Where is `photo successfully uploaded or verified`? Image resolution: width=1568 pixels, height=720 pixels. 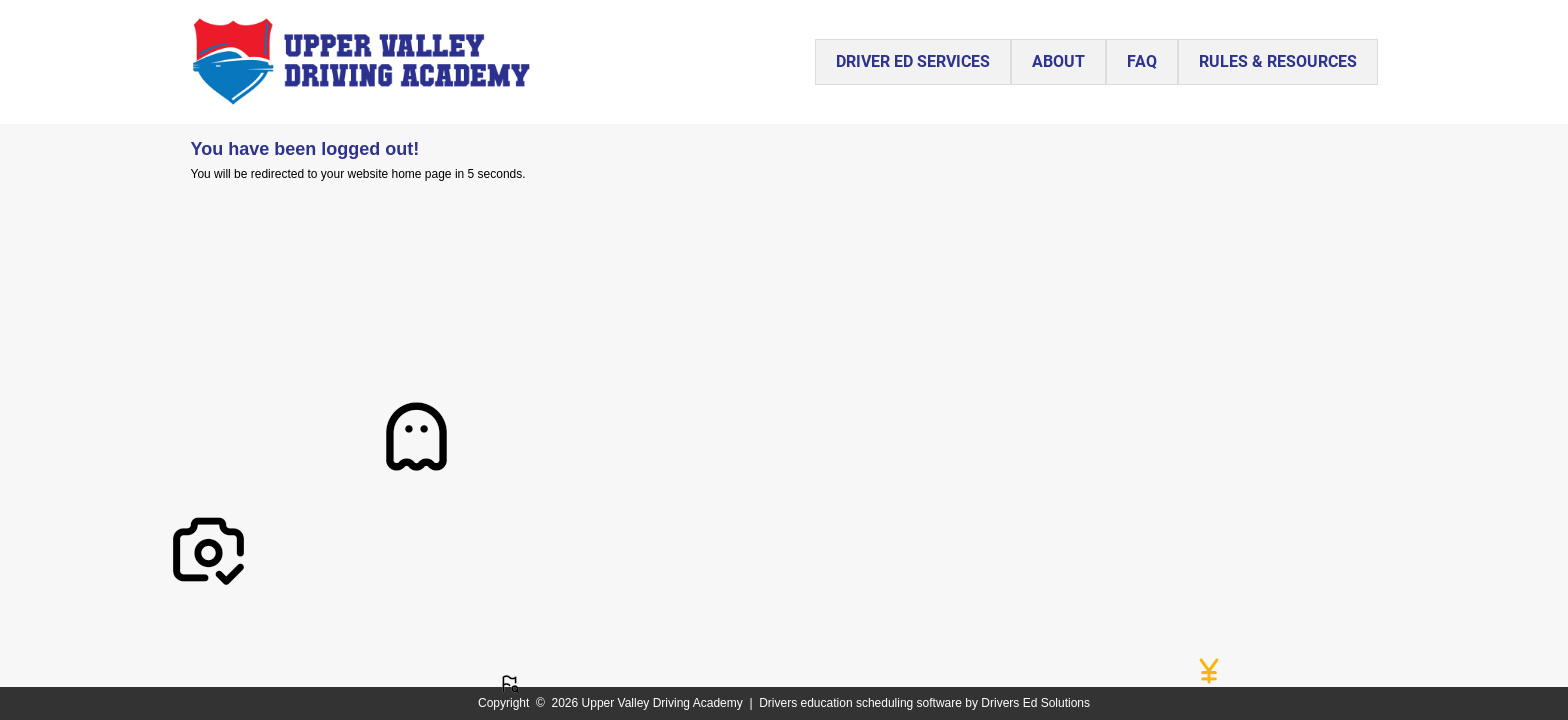
photo successfully uploaded or verified is located at coordinates (208, 549).